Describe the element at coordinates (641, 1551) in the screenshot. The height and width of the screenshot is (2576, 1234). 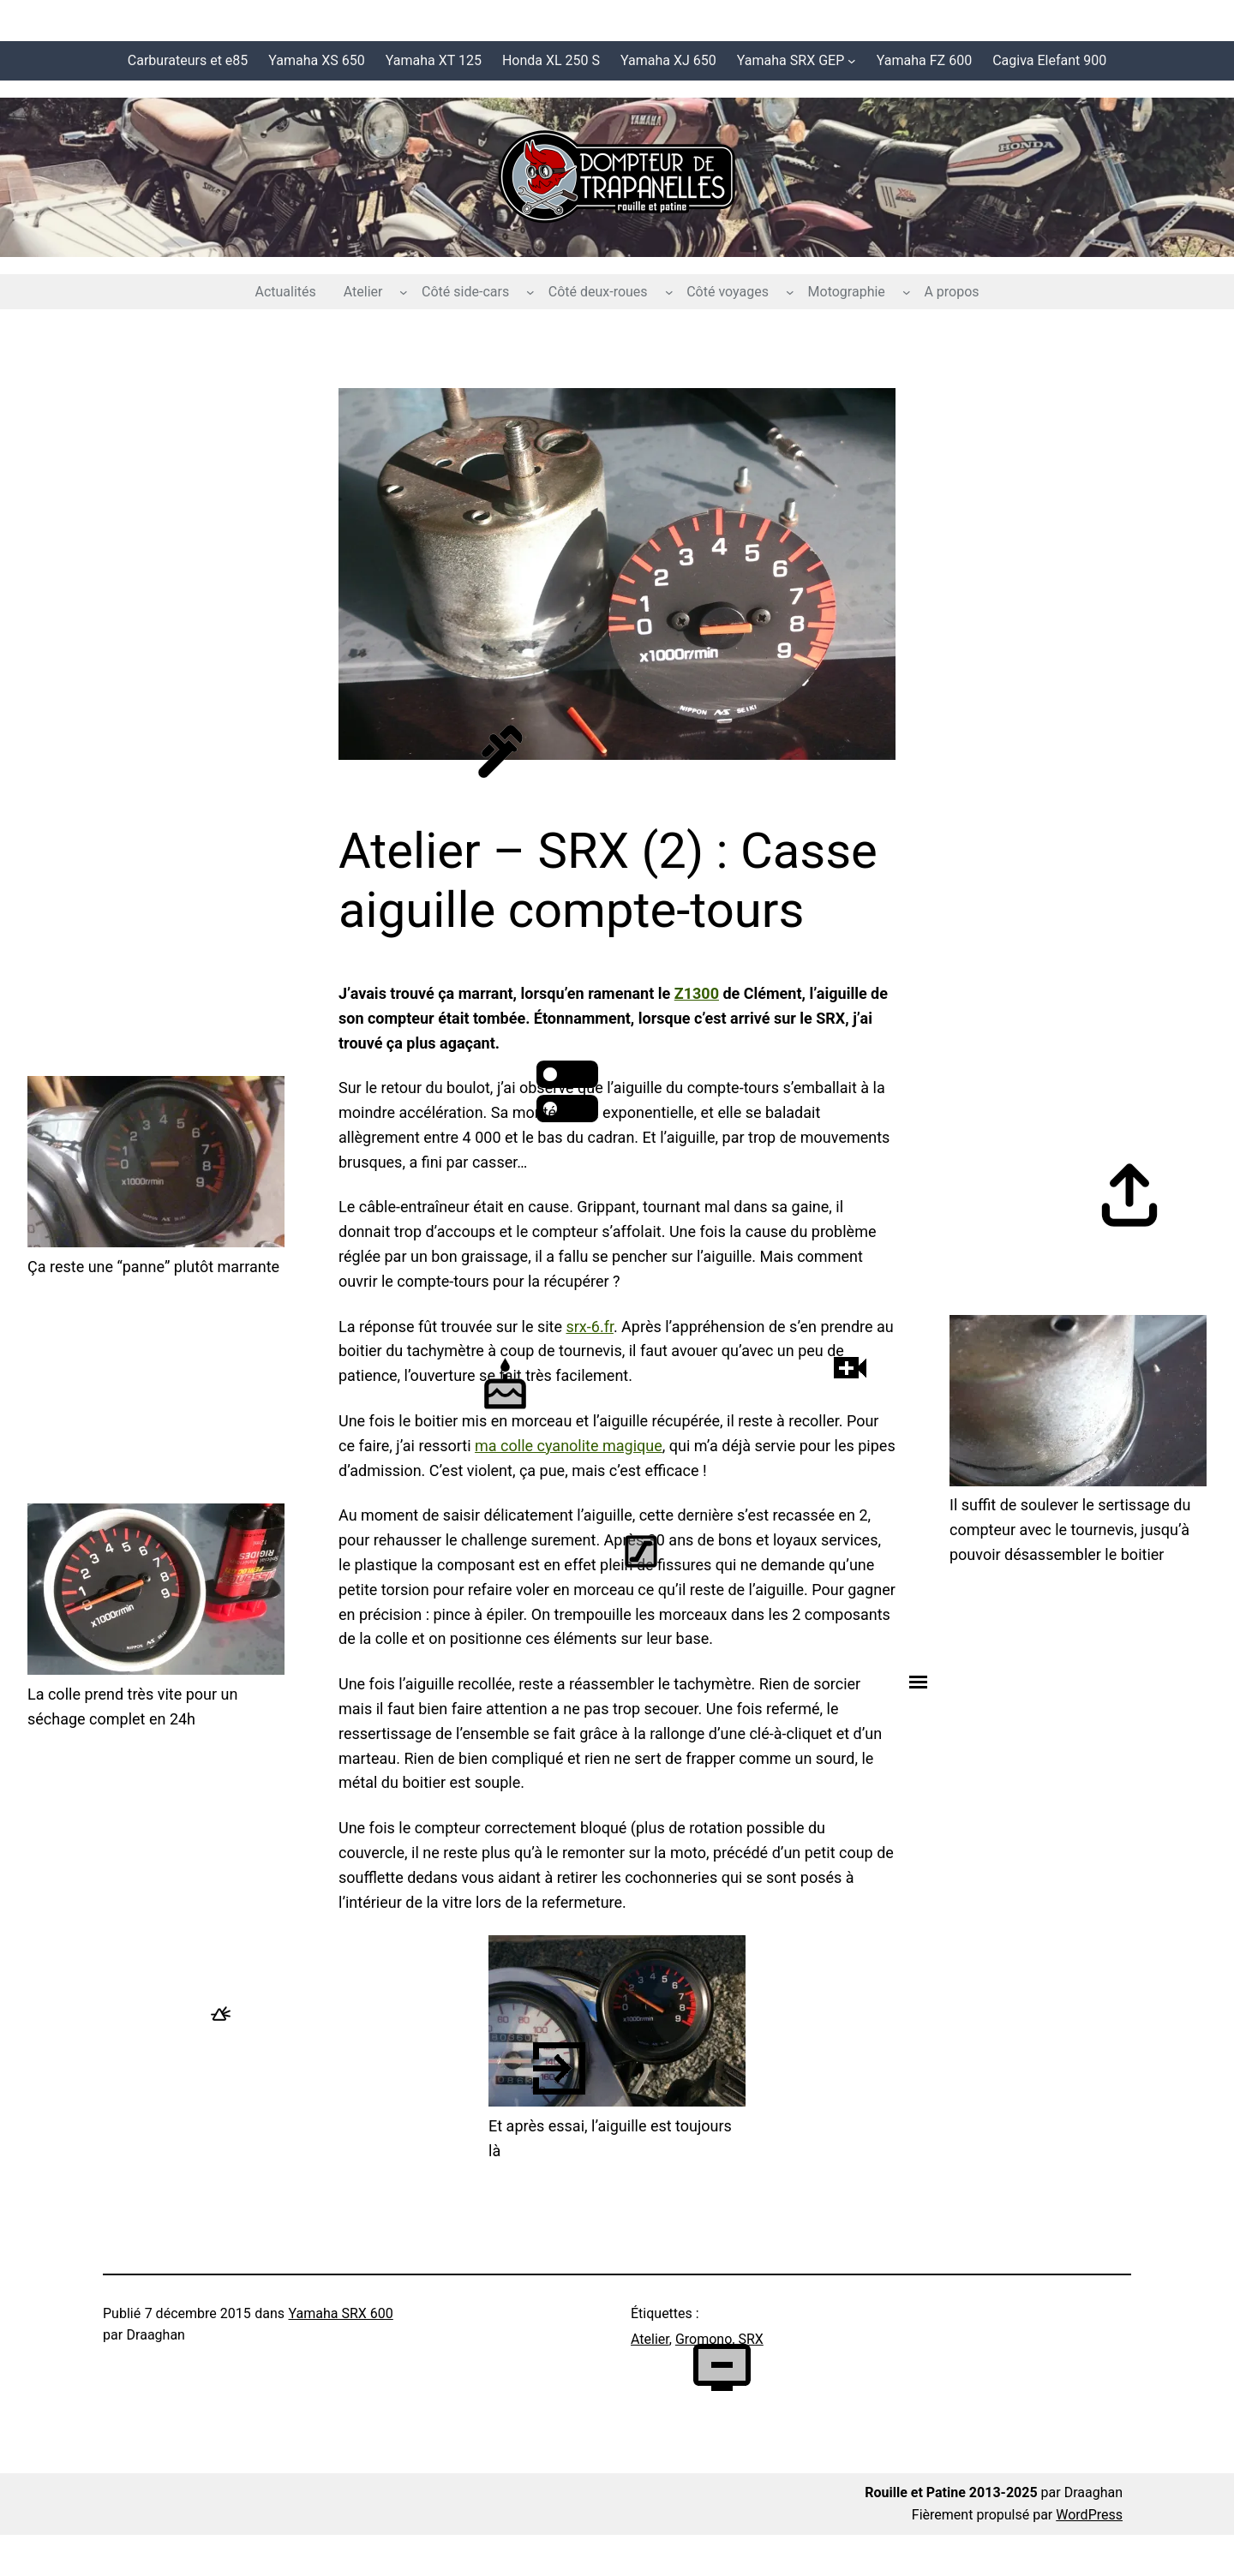
I see `indicates escalator access nearby` at that location.